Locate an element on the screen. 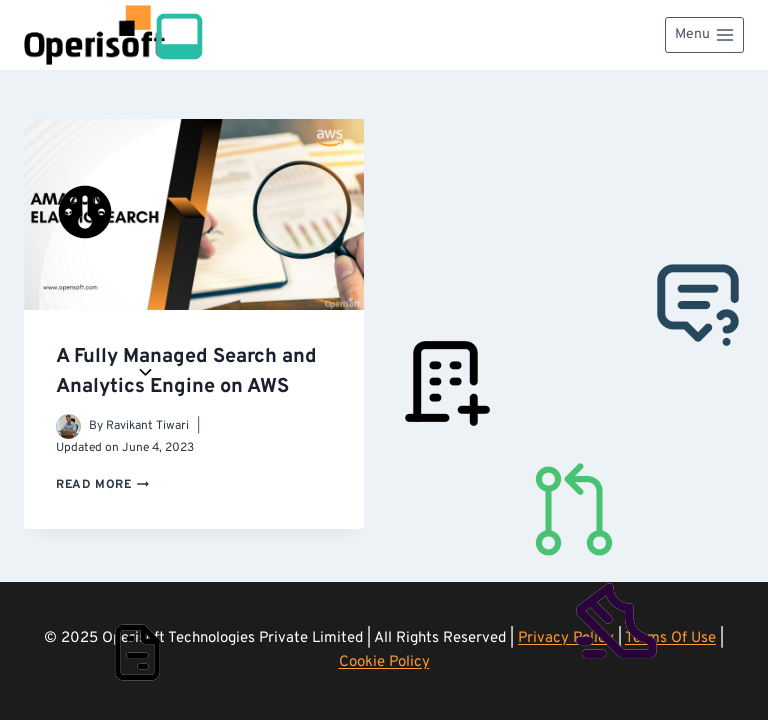 The width and height of the screenshot is (768, 720). create a new pull request is located at coordinates (574, 511).